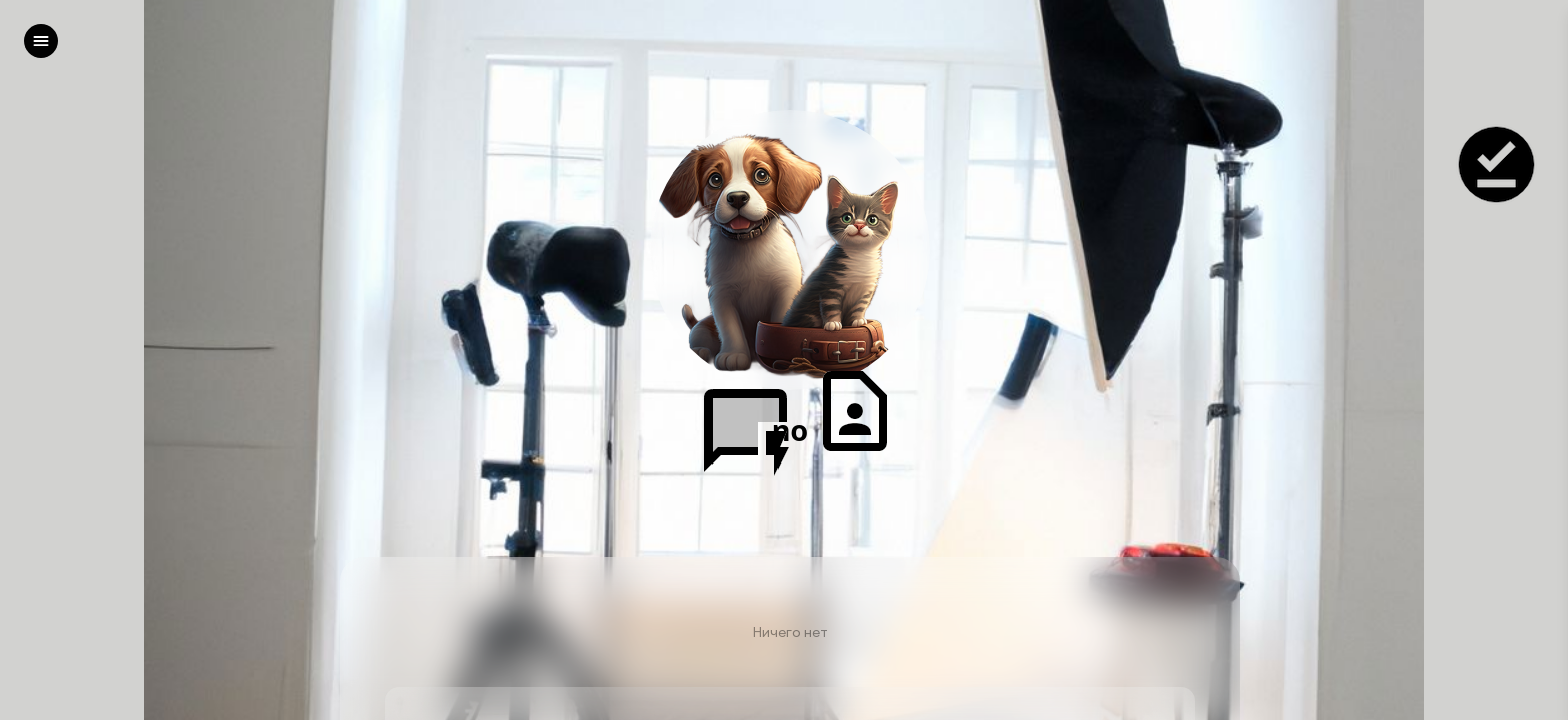 This screenshot has width=1568, height=720. Describe the element at coordinates (855, 411) in the screenshot. I see `view contact details` at that location.